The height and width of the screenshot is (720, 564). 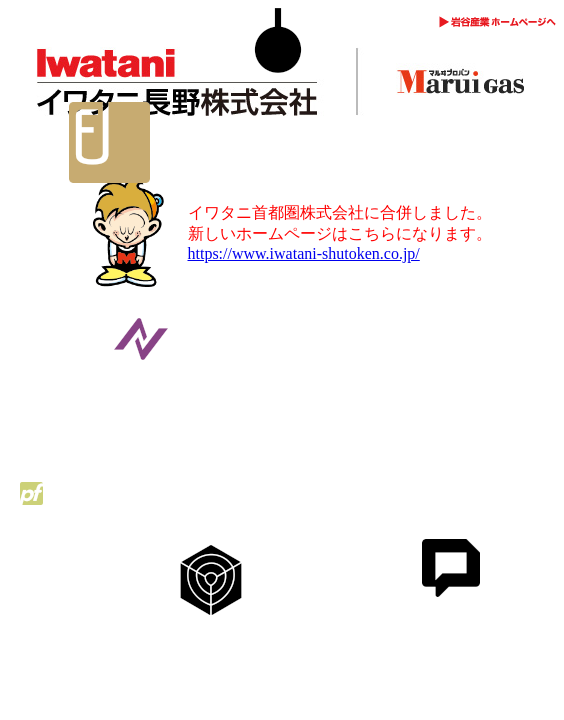 What do you see at coordinates (141, 339) in the screenshot?
I see `norco brand logo` at bounding box center [141, 339].